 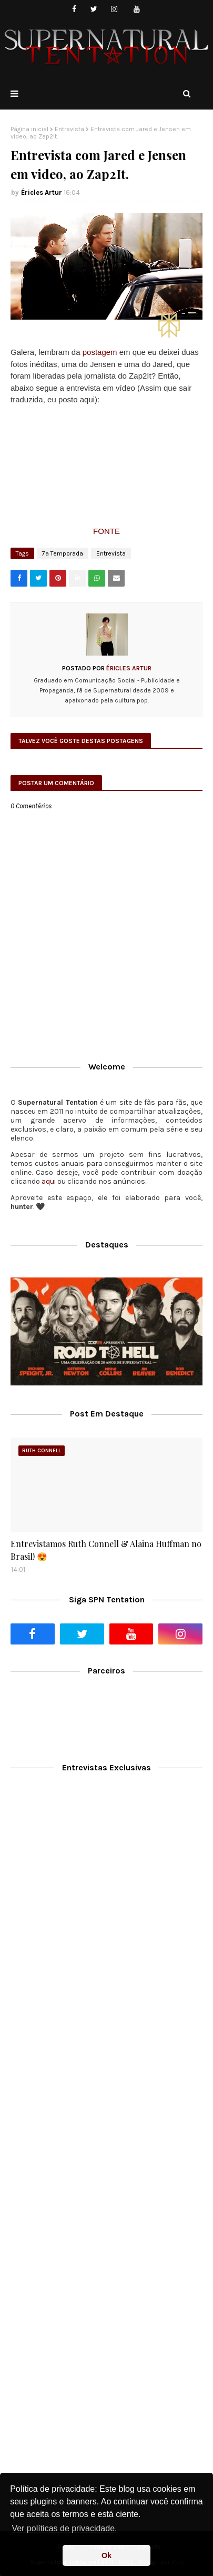 What do you see at coordinates (169, 325) in the screenshot?
I see `open the perplexity AI app` at bounding box center [169, 325].